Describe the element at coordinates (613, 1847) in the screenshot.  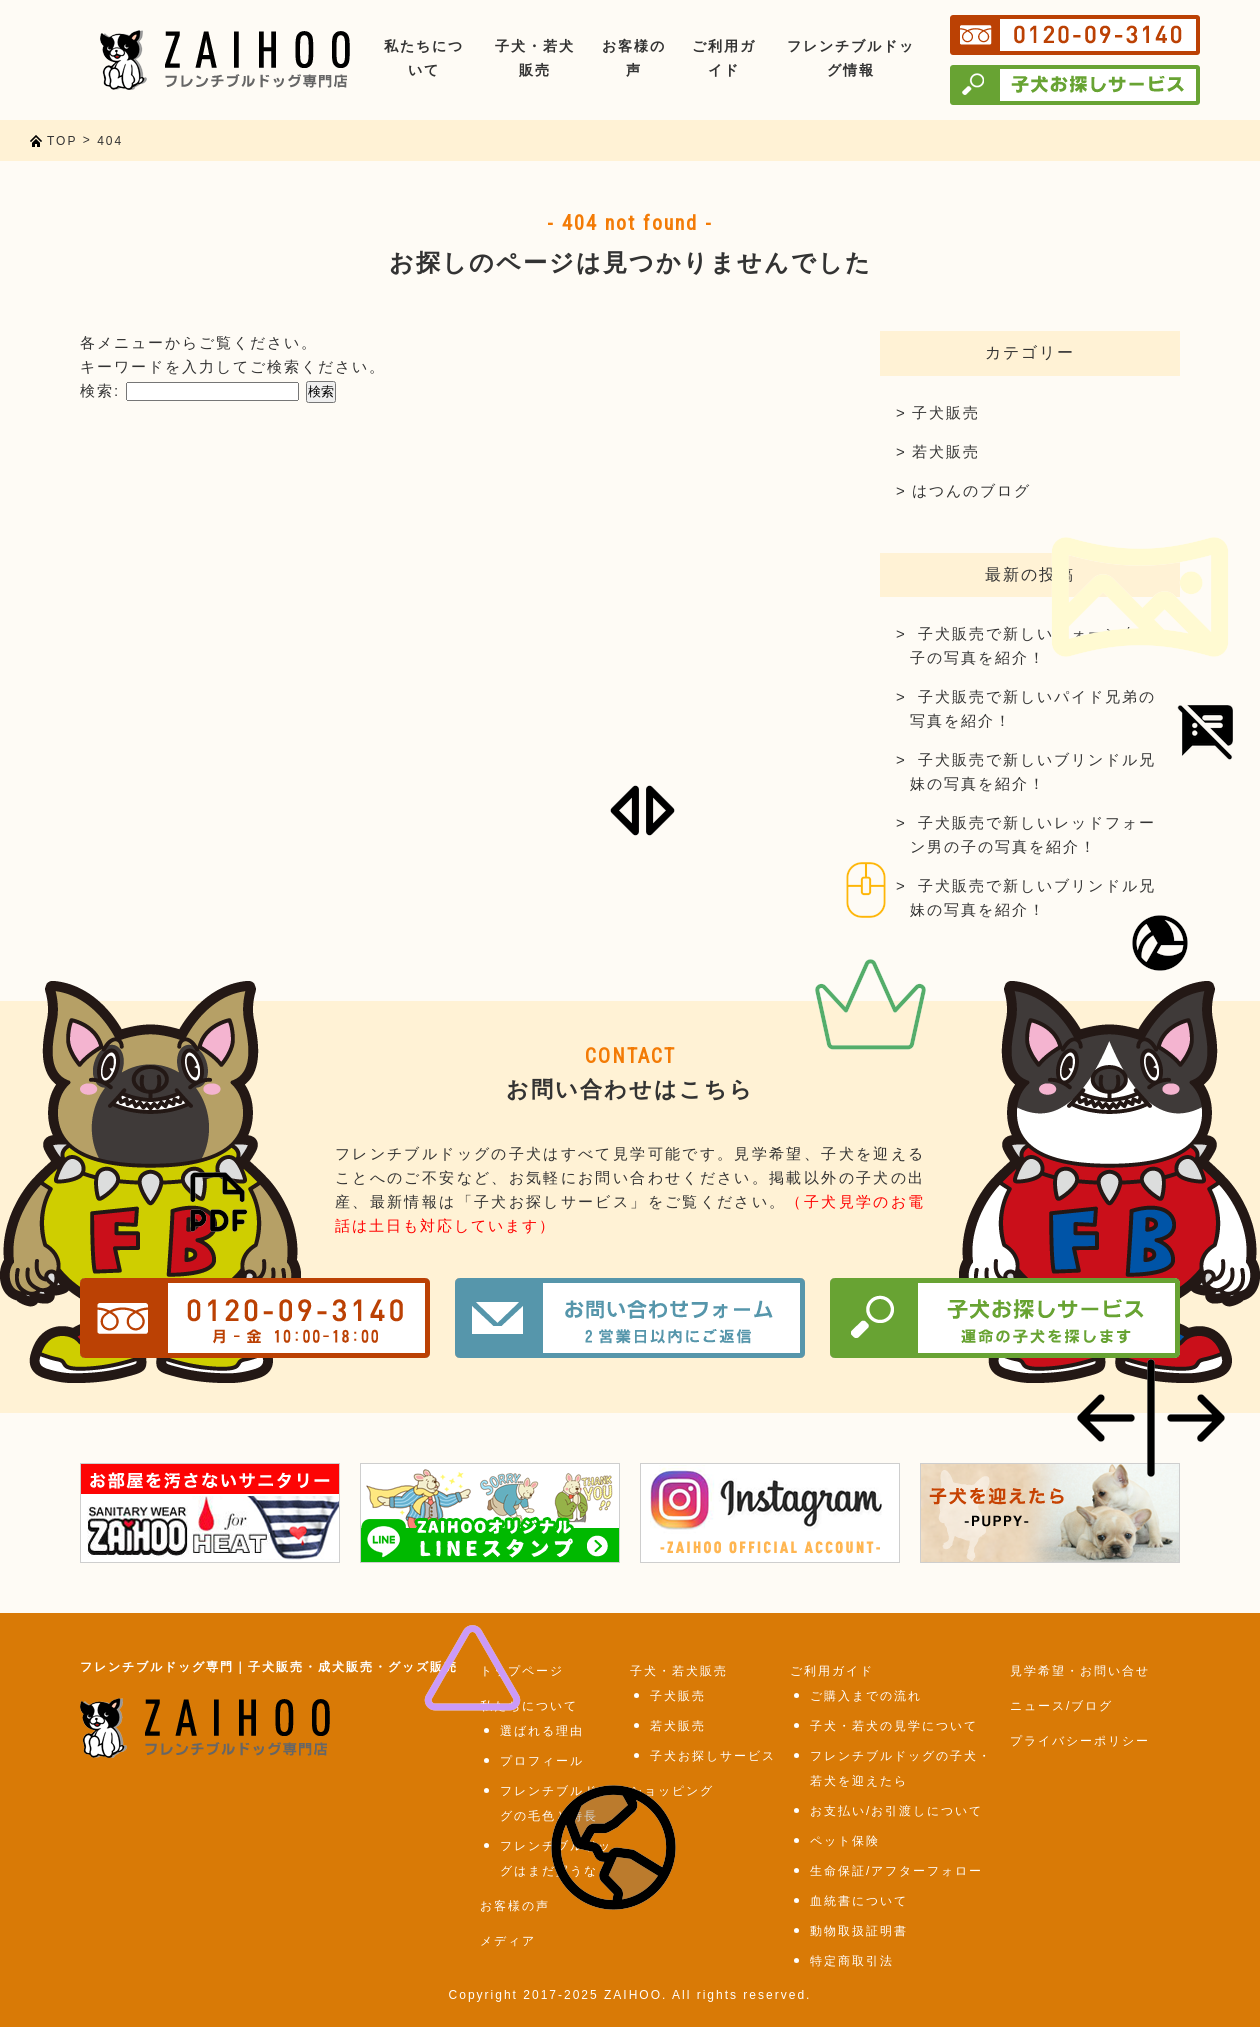
I see `view western hemisphere or americas region` at that location.